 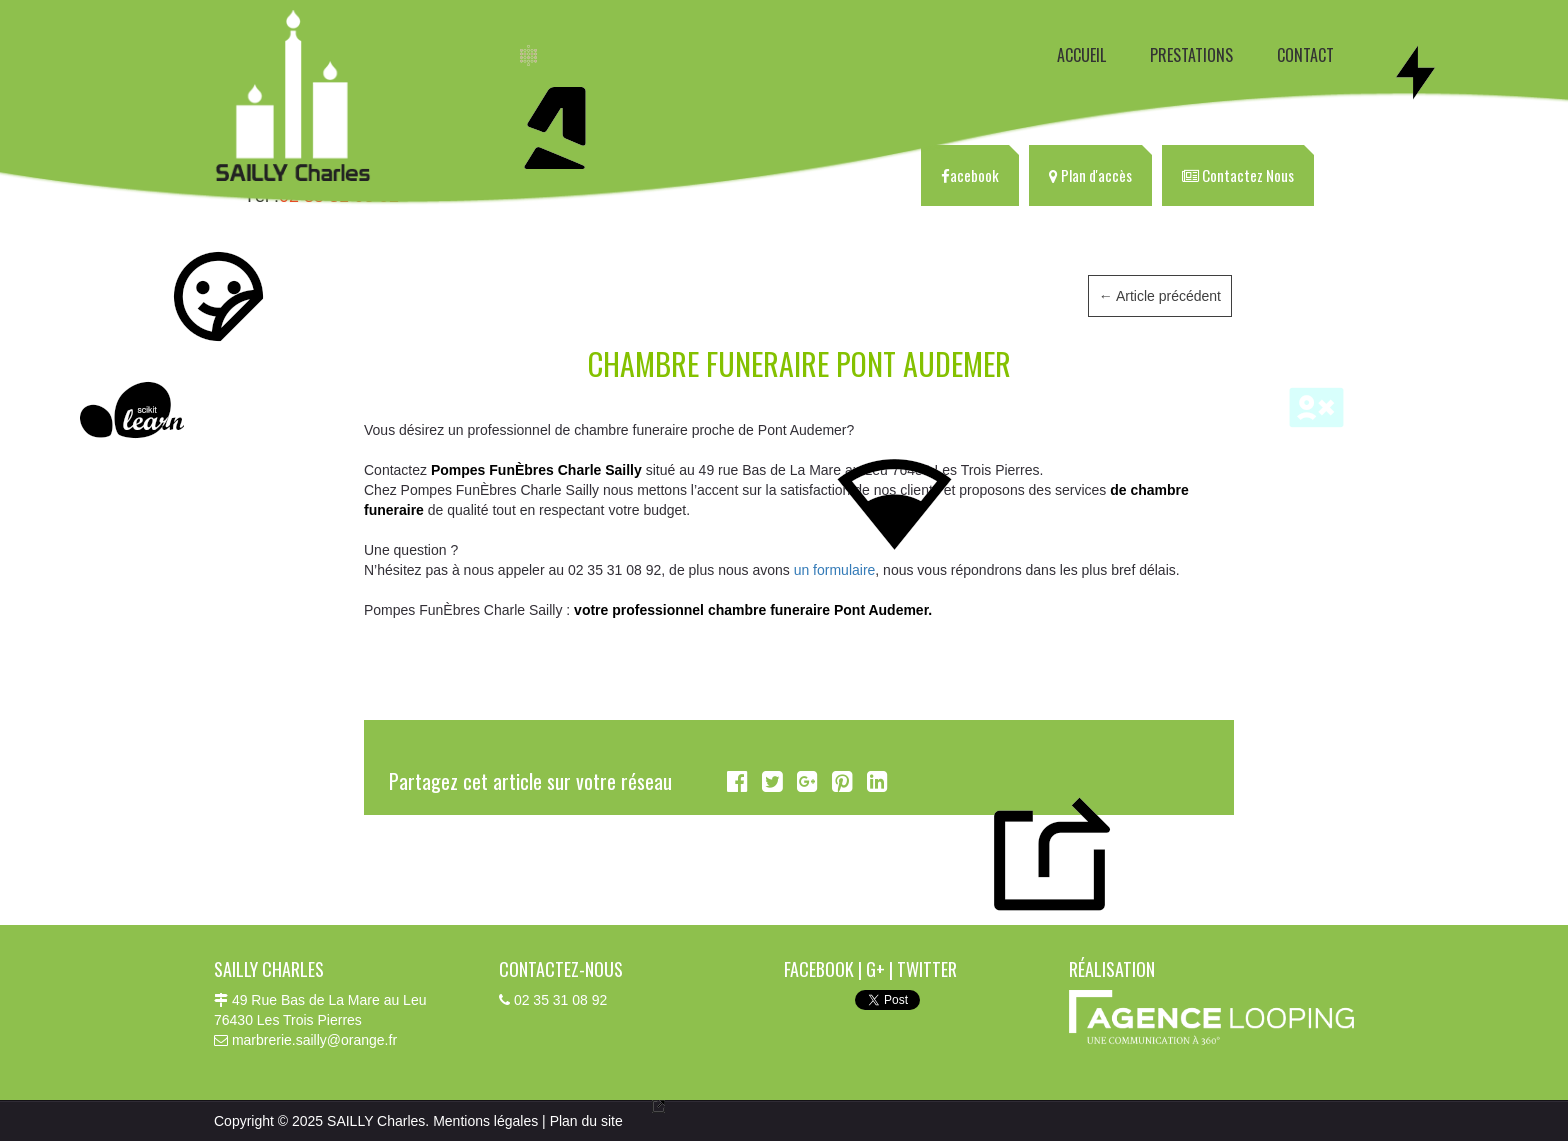 I want to click on visit gsmarena website for phone specs and reviews, so click(x=555, y=128).